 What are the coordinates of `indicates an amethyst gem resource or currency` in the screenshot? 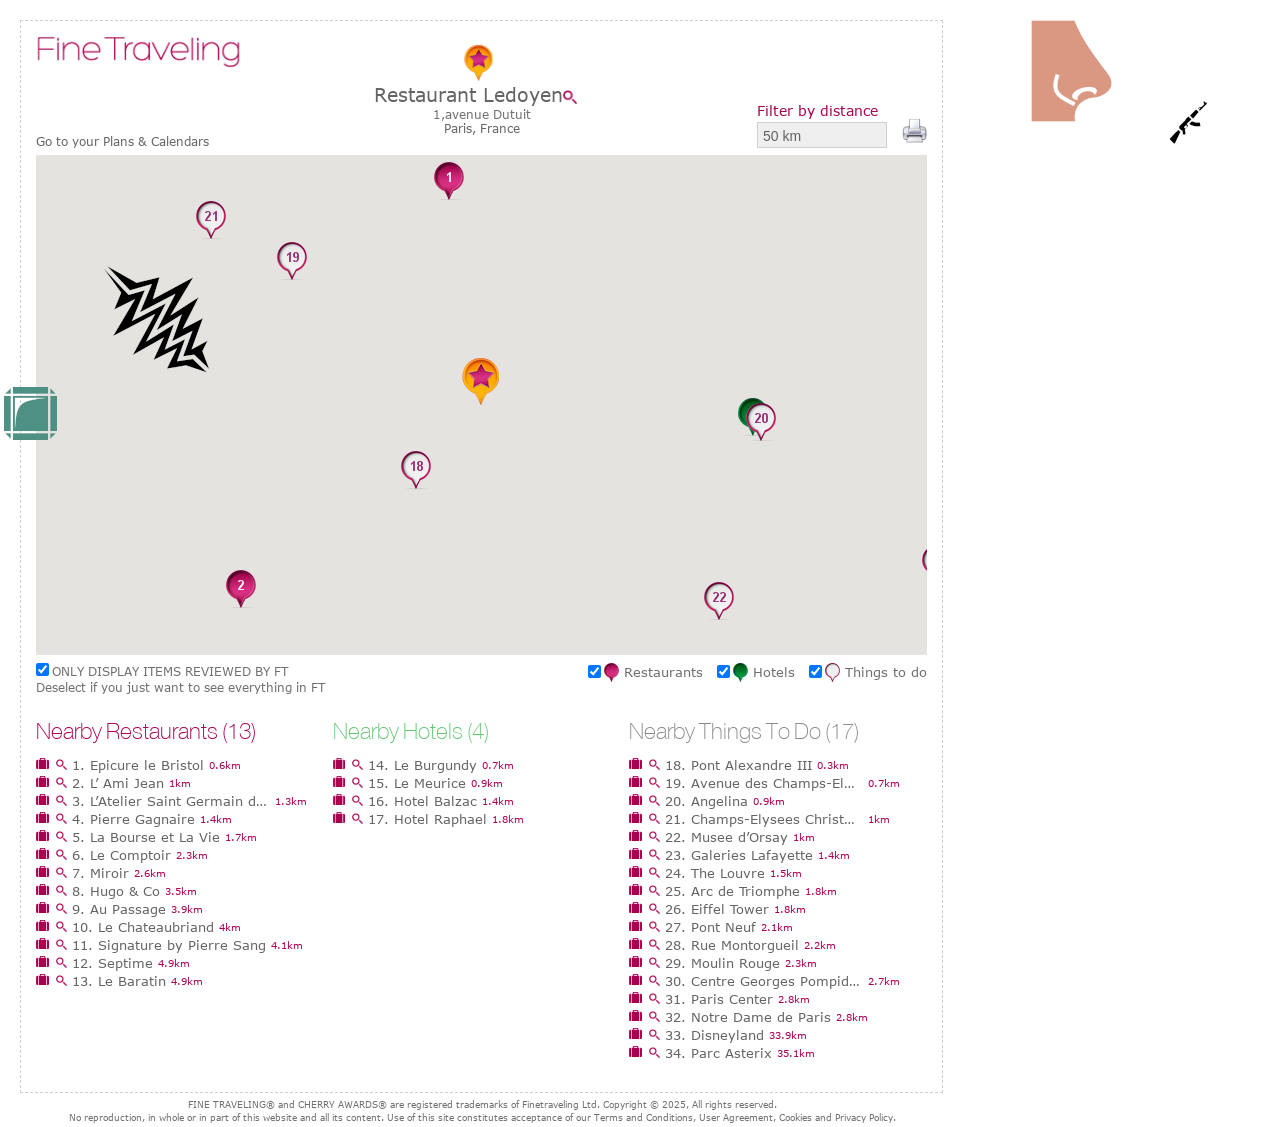 It's located at (30, 413).